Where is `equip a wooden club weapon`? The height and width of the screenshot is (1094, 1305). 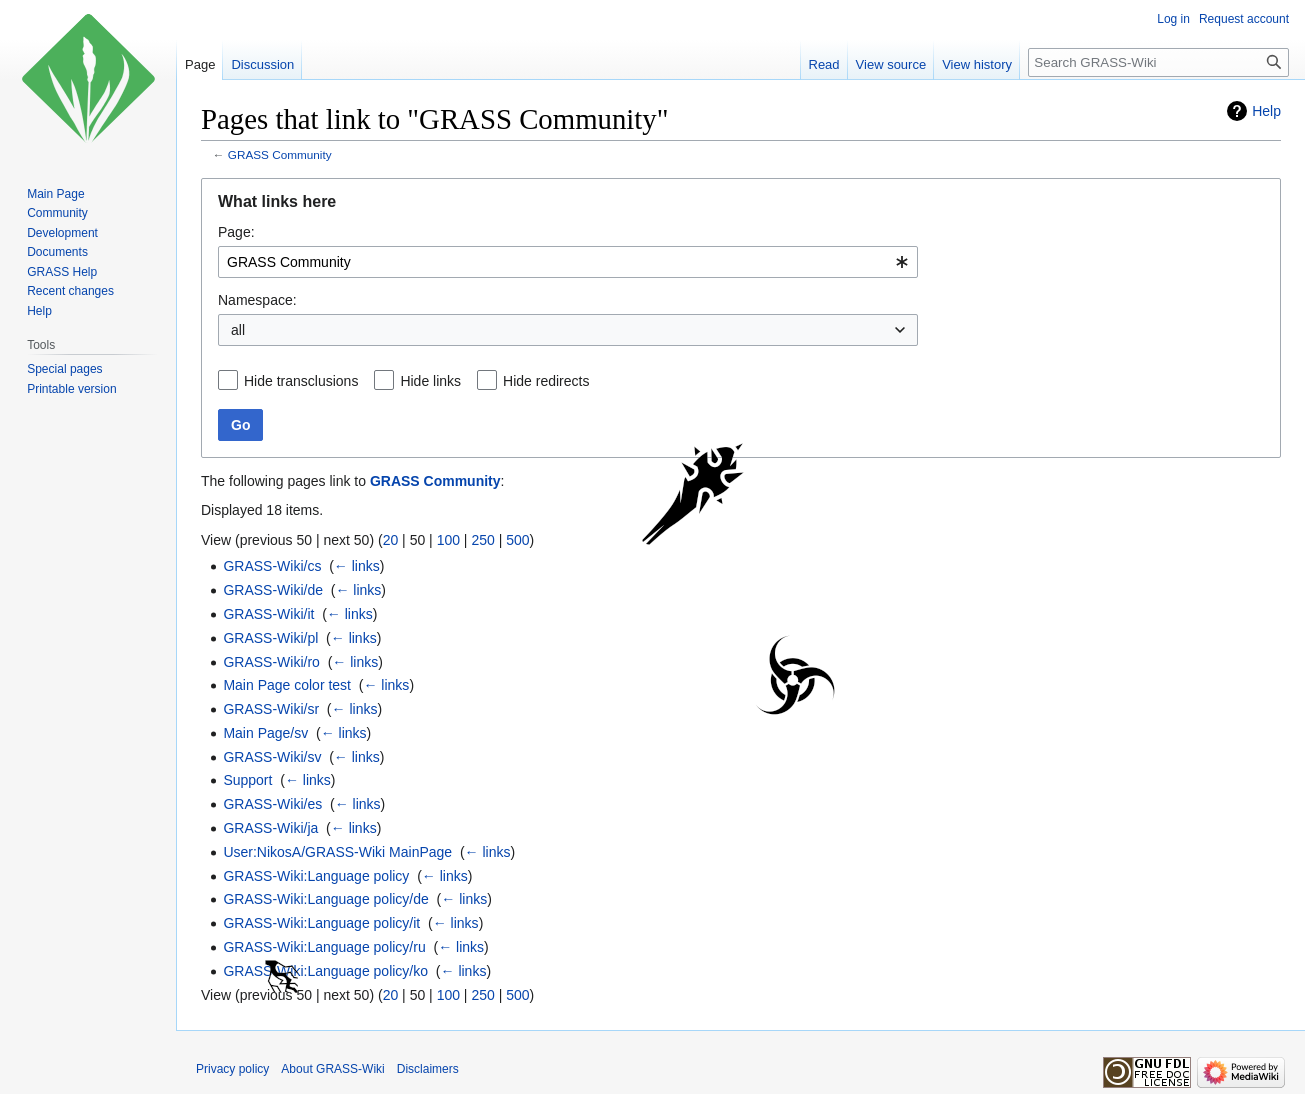 equip a wooden club weapon is located at coordinates (693, 494).